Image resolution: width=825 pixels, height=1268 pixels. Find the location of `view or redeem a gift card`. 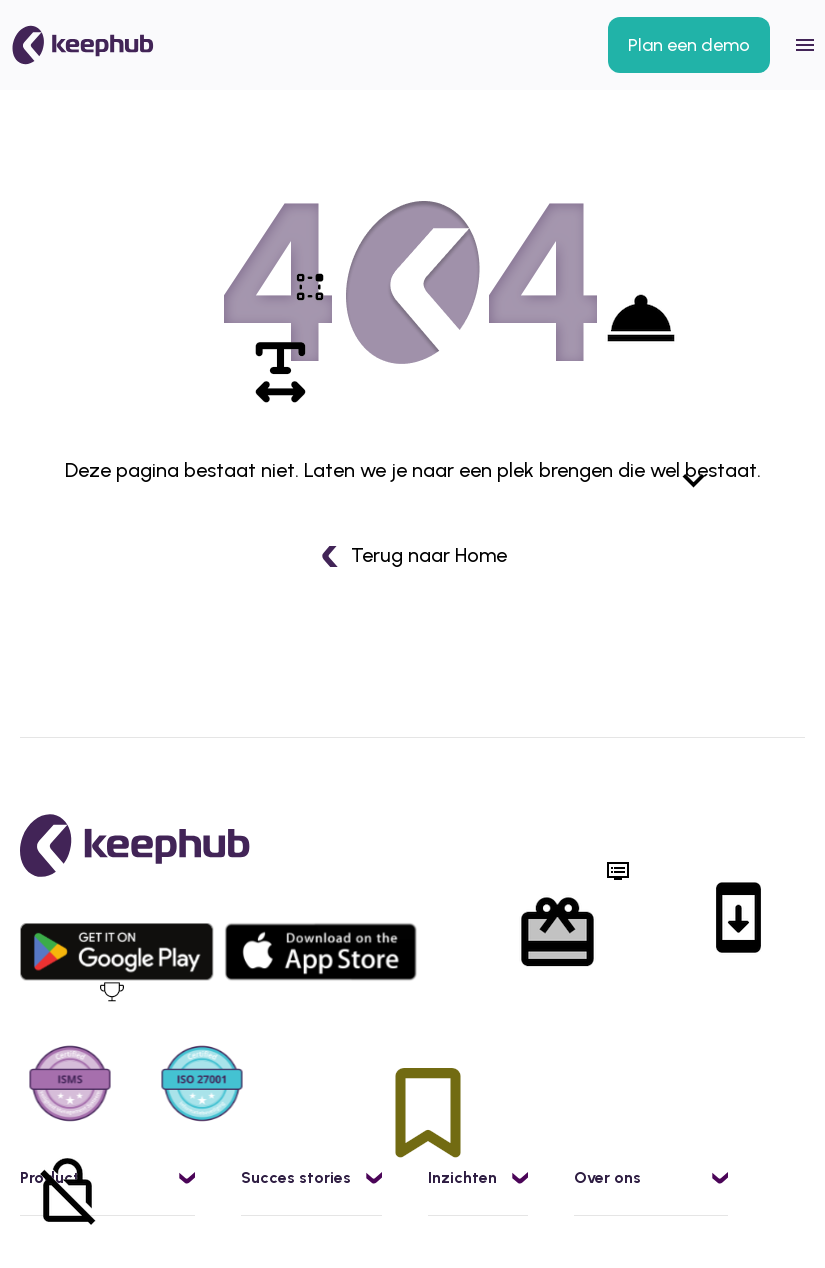

view or redeem a gift card is located at coordinates (557, 933).